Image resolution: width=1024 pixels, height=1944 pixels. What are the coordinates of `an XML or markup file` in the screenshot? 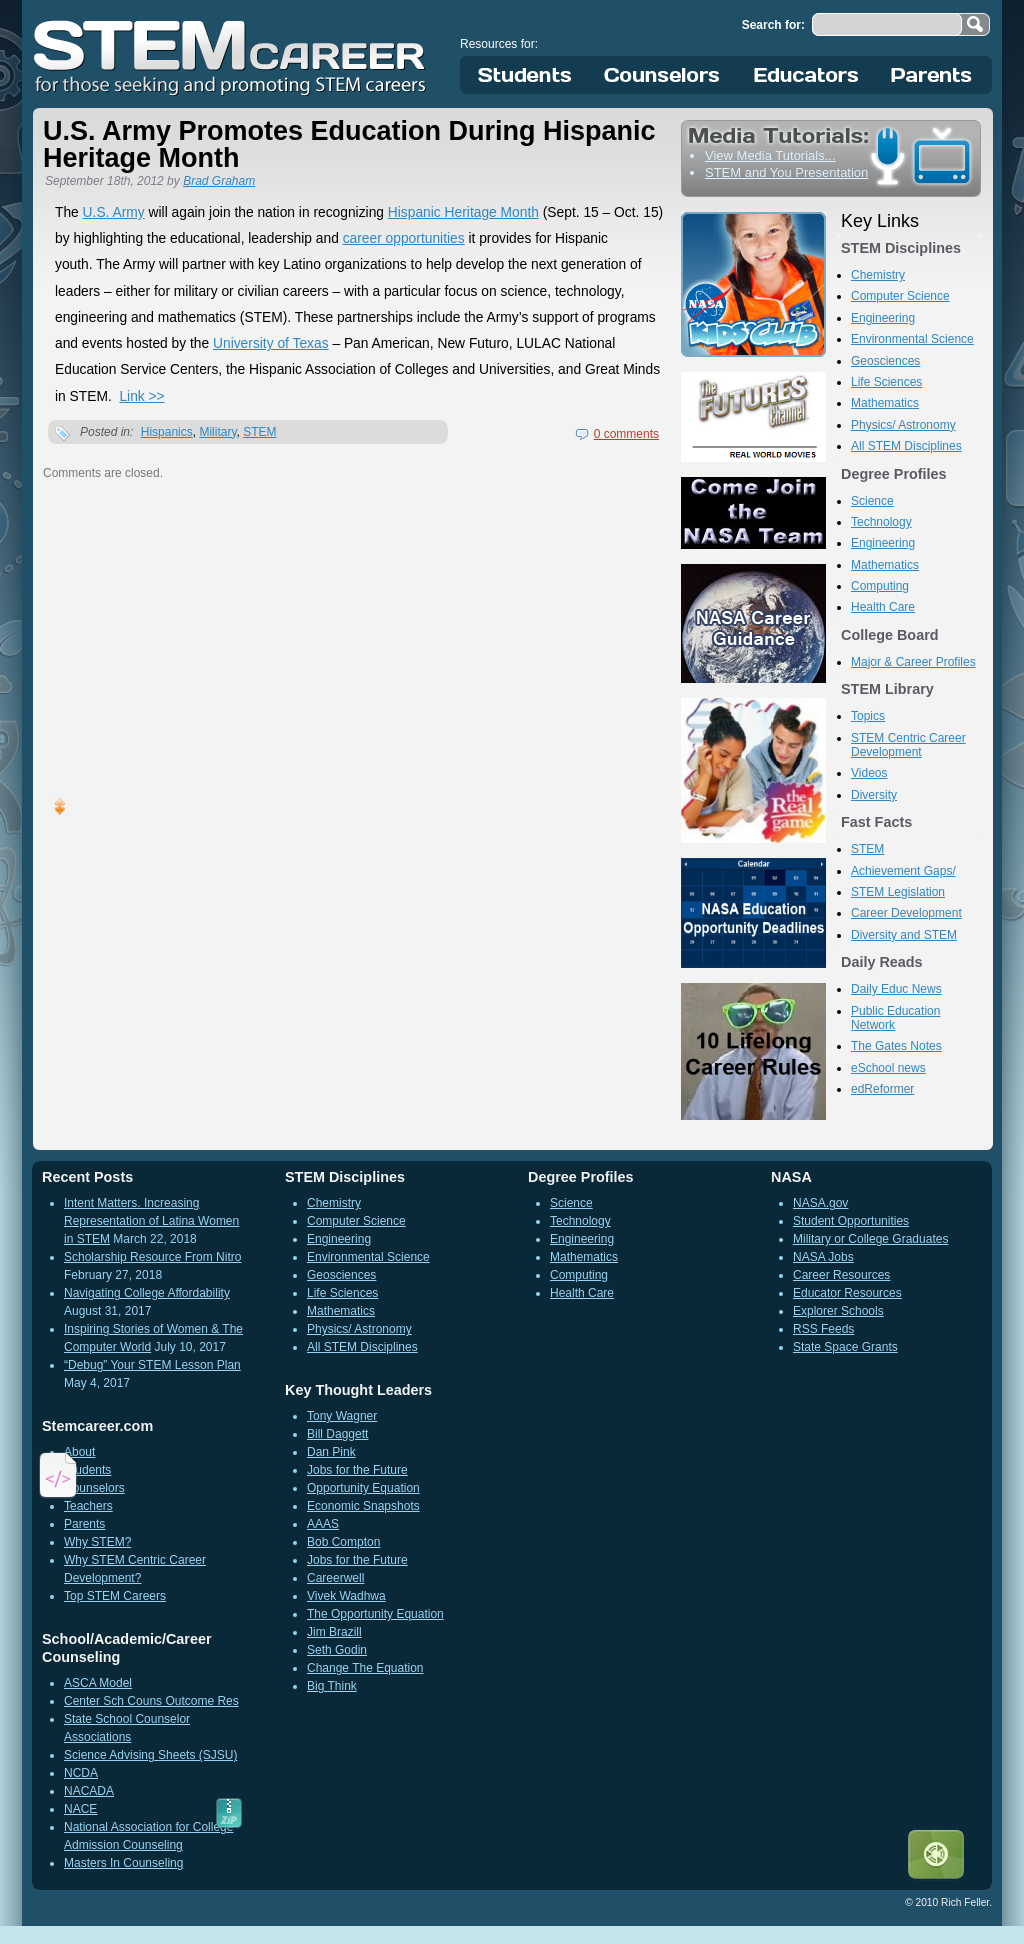 It's located at (58, 1475).